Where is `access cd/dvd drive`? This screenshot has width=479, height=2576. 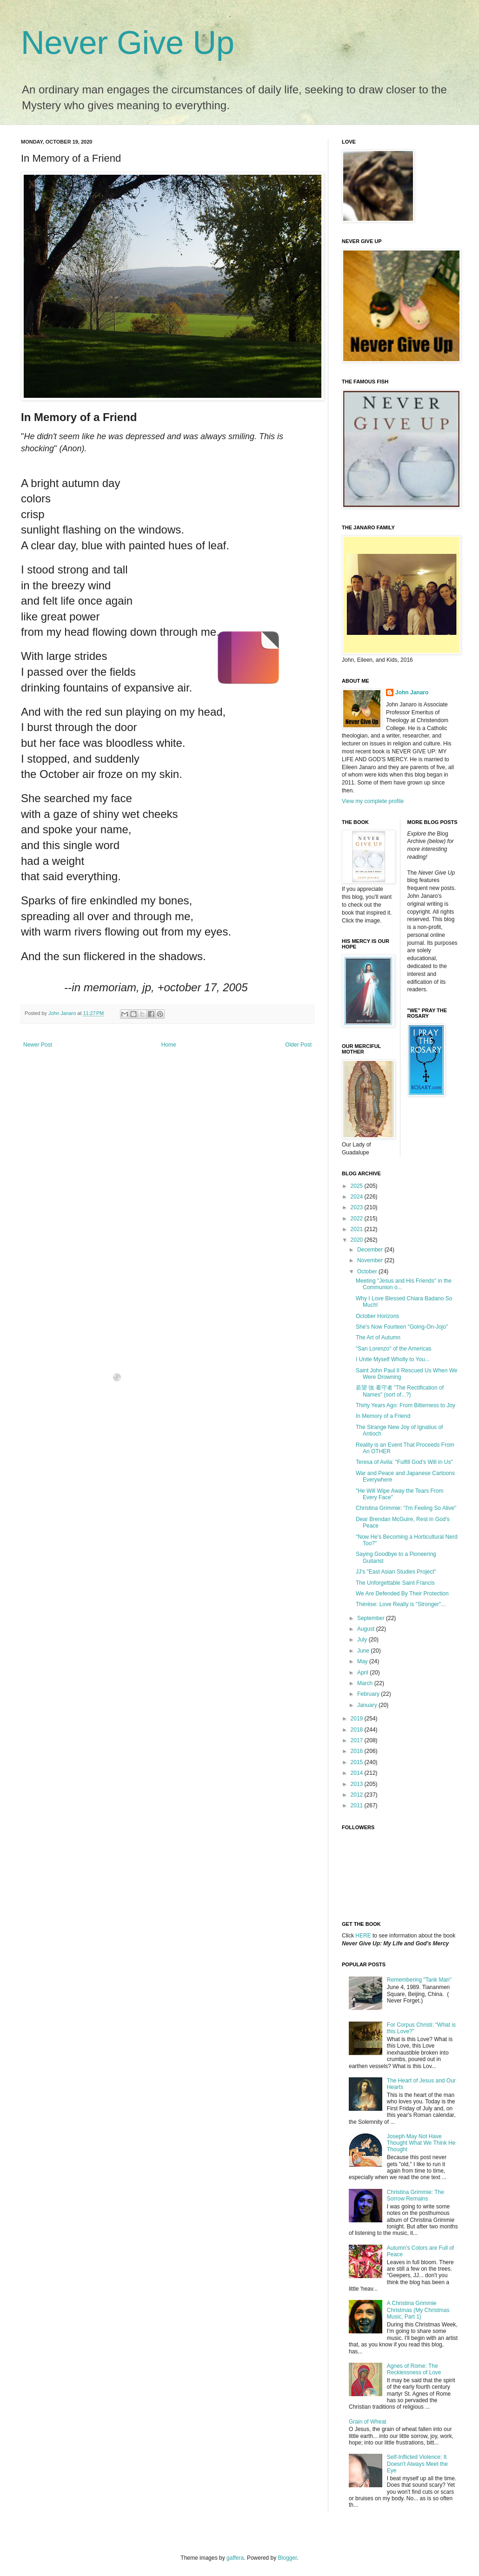
access cd/dvd drive is located at coordinates (117, 1377).